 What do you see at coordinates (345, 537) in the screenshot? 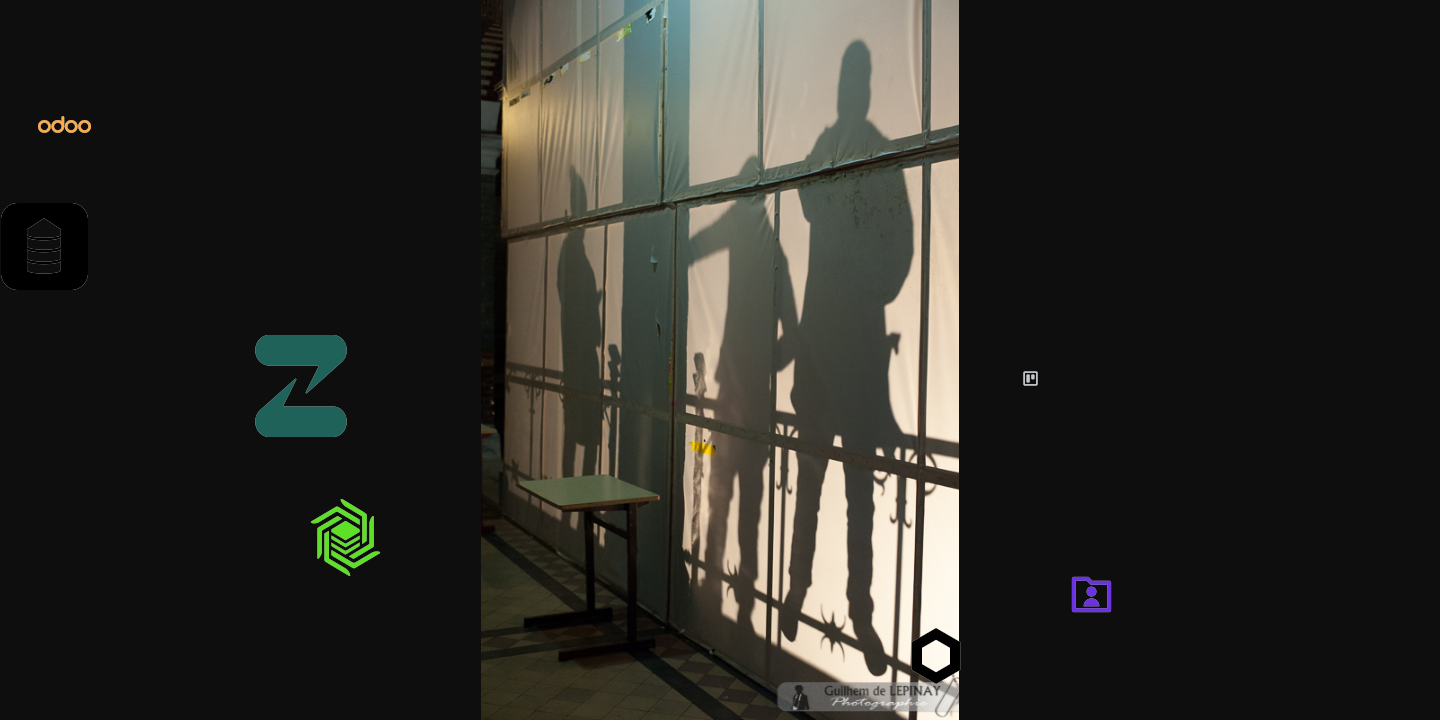
I see `google bigtable service logo` at bounding box center [345, 537].